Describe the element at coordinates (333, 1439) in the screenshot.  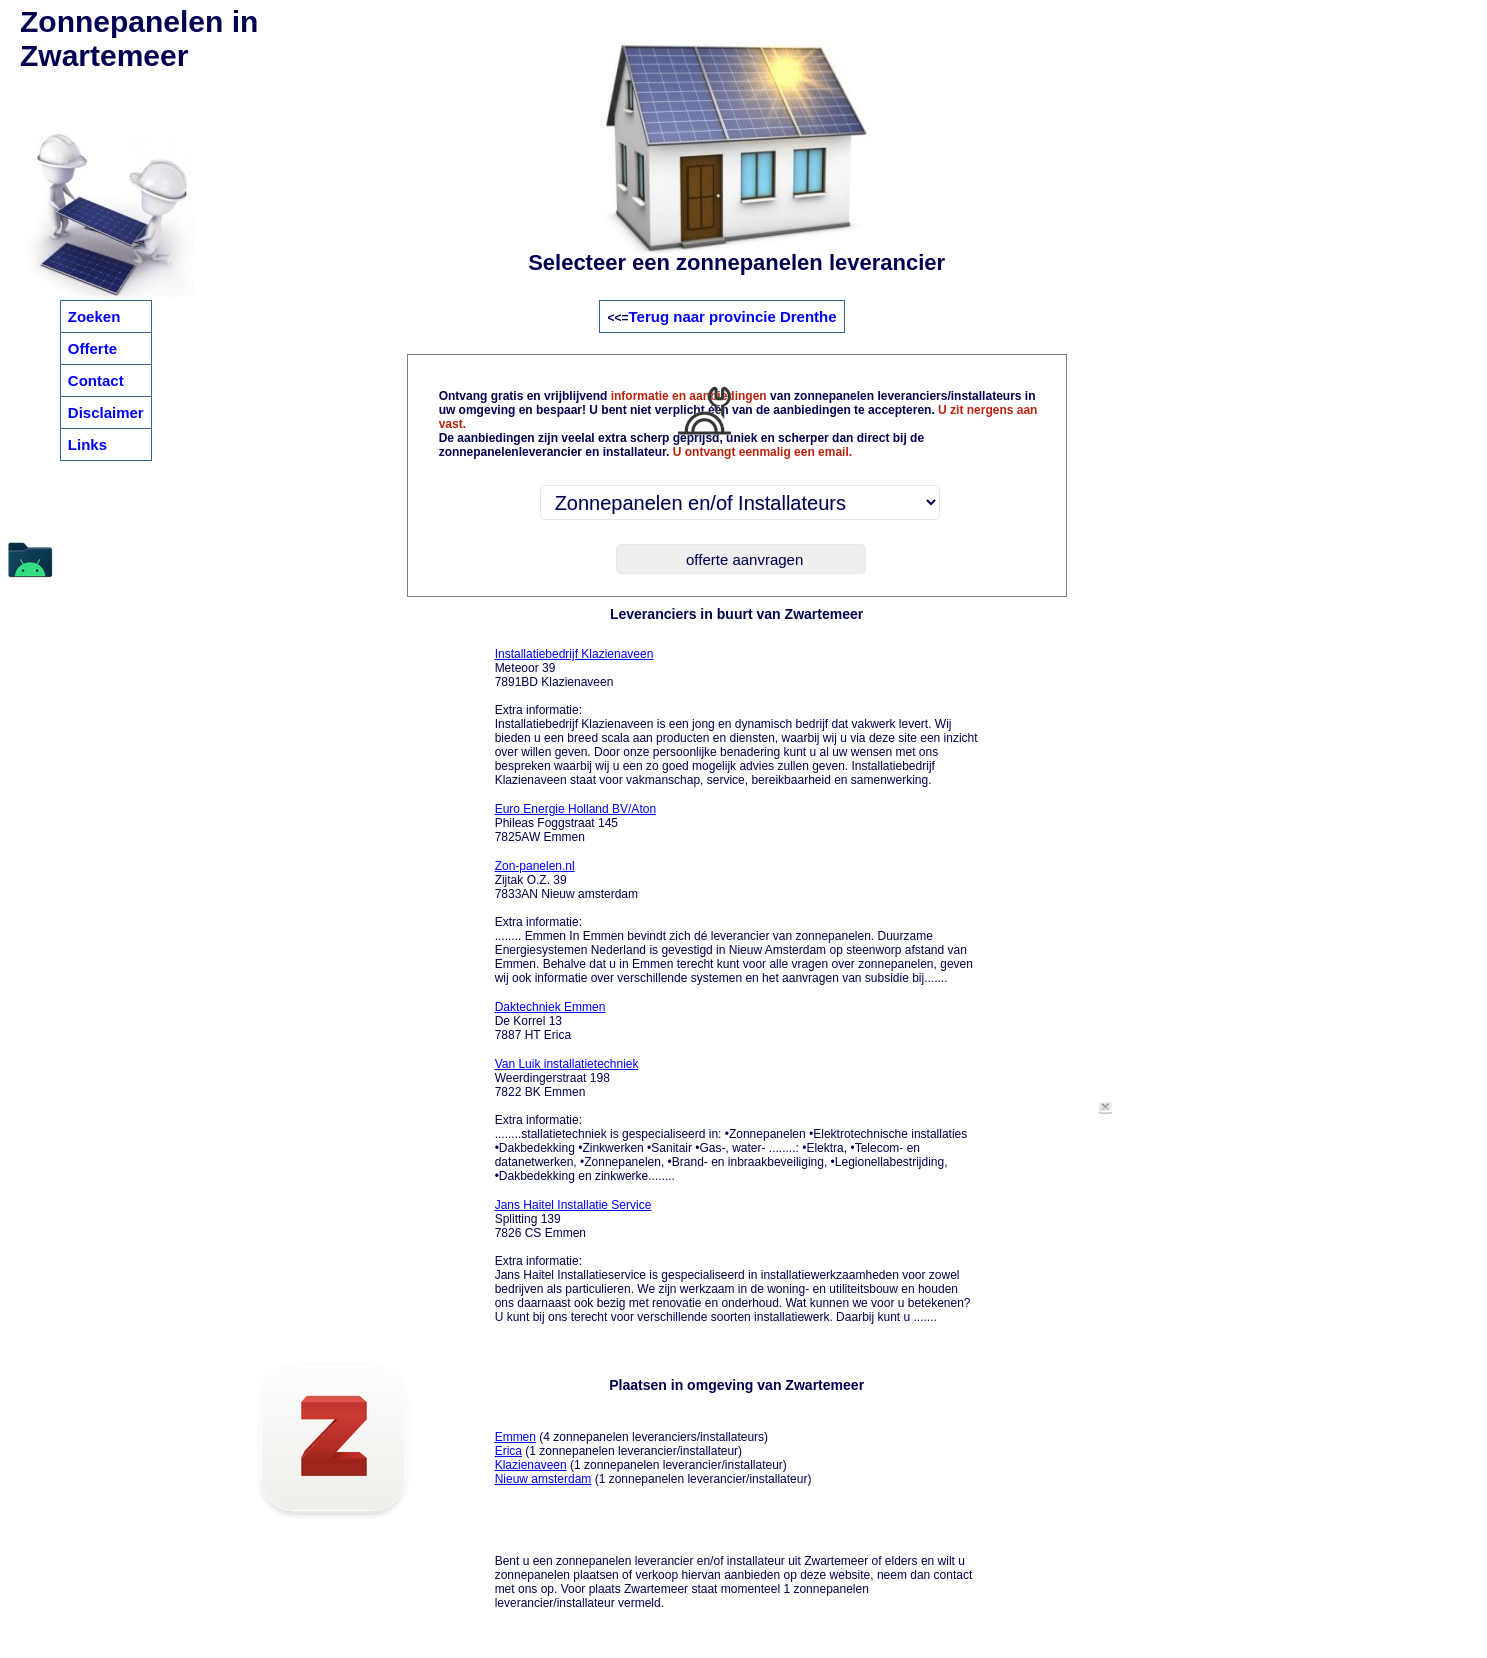
I see `open zotero reference manager` at that location.